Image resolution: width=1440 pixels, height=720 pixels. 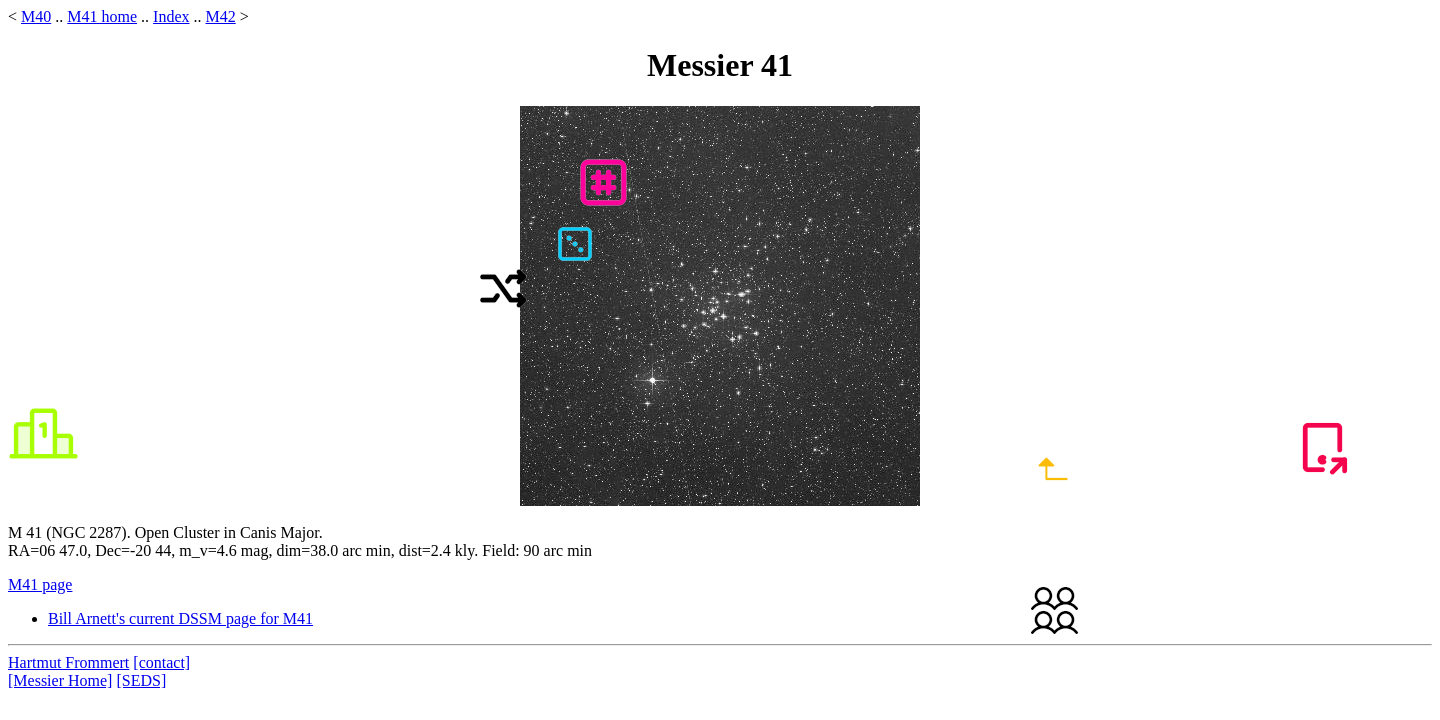 What do you see at coordinates (1322, 447) in the screenshot?
I see `share content from tablet to another device` at bounding box center [1322, 447].